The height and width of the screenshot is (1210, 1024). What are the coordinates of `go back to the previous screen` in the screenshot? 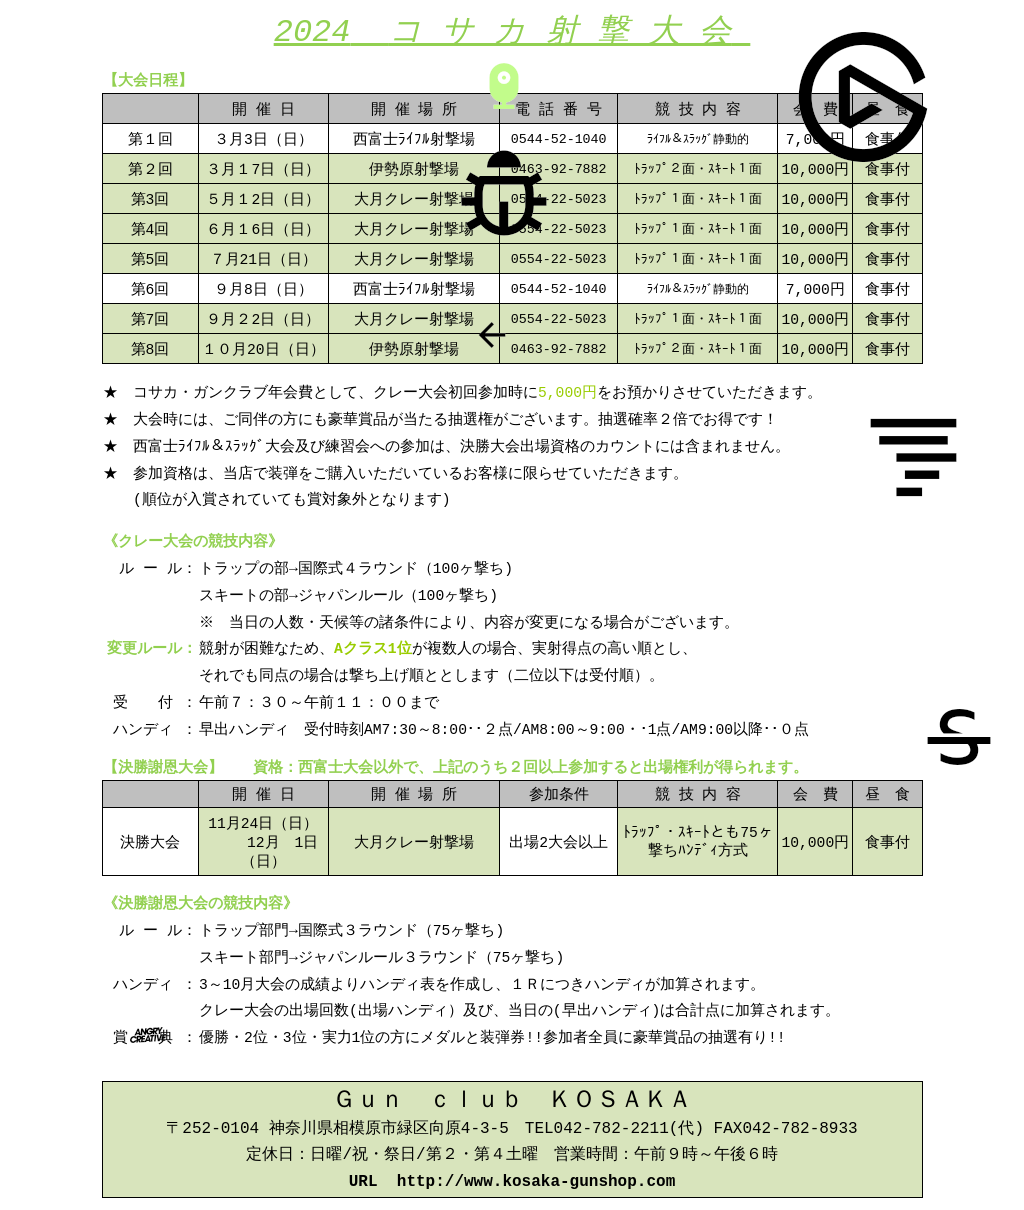 It's located at (492, 335).